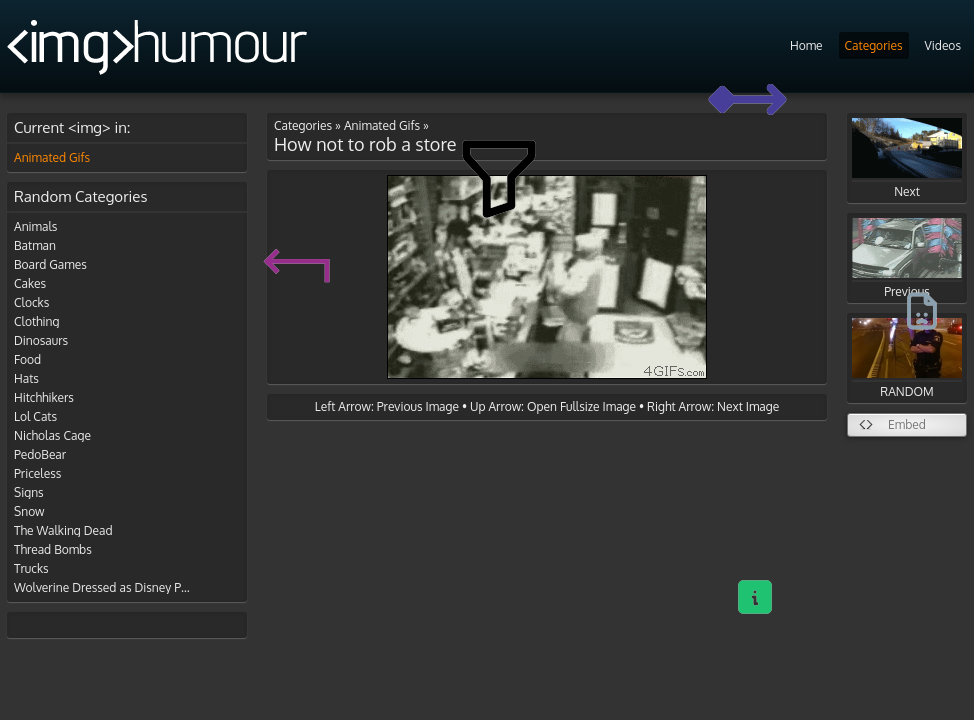 The width and height of the screenshot is (974, 720). I want to click on navigate to next step or section, so click(747, 99).